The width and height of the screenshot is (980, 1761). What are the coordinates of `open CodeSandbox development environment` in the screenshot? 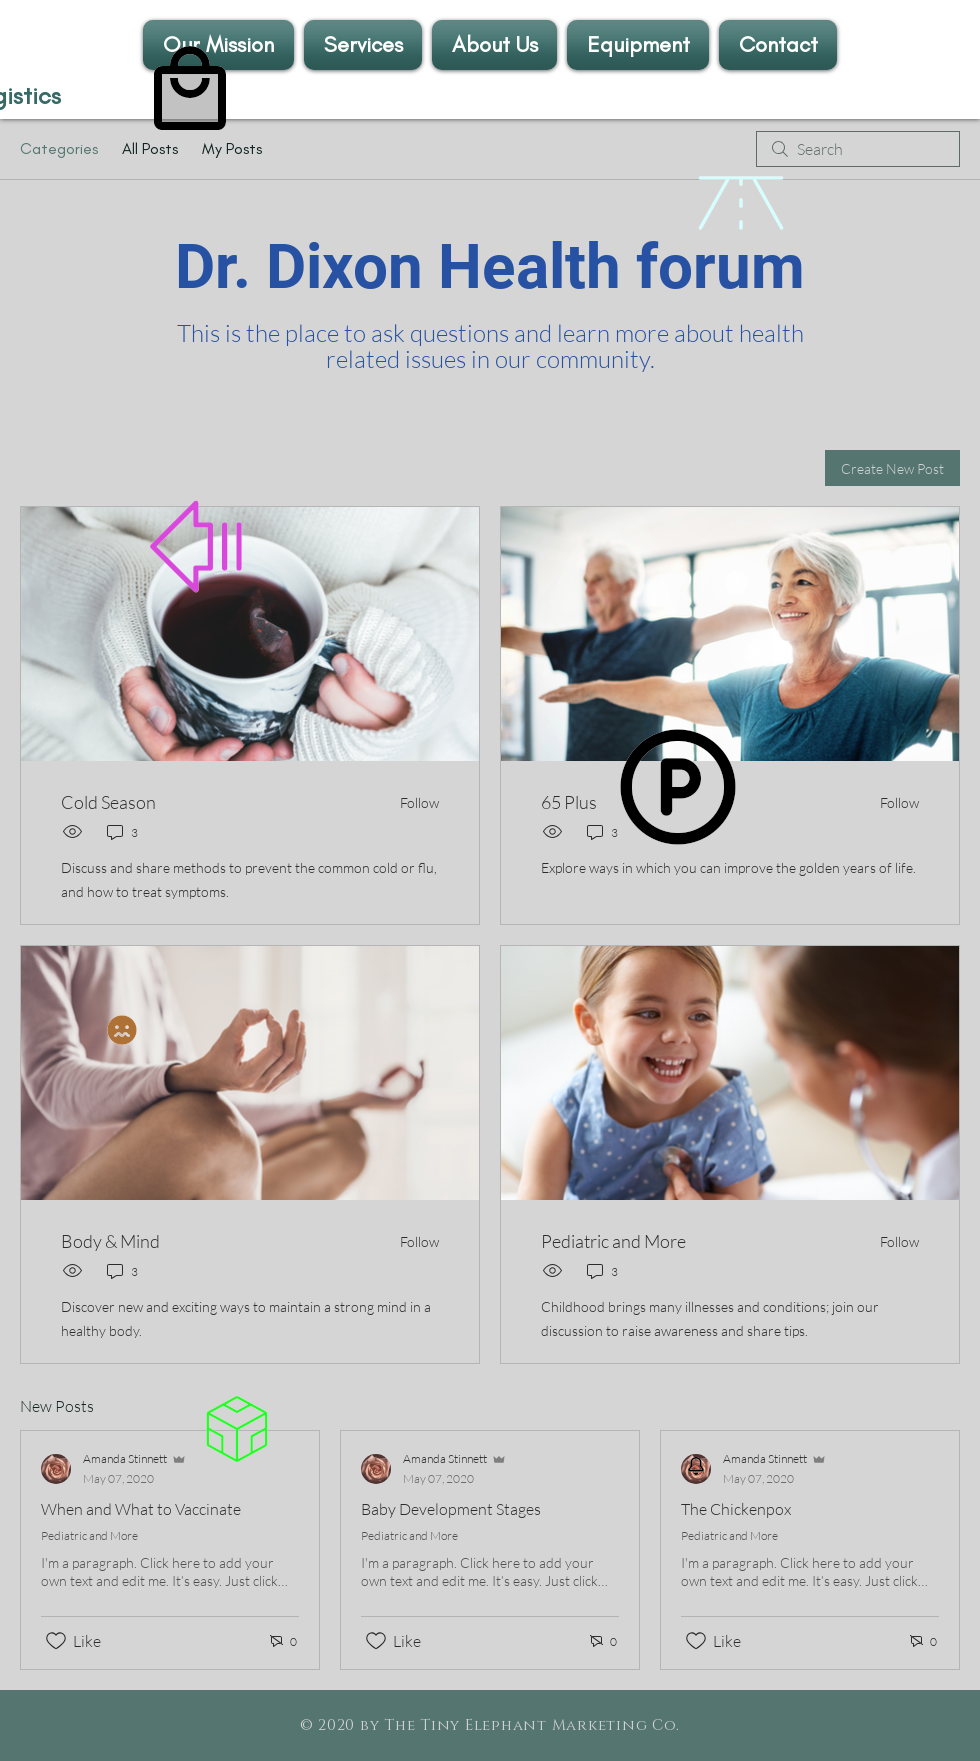 It's located at (237, 1429).